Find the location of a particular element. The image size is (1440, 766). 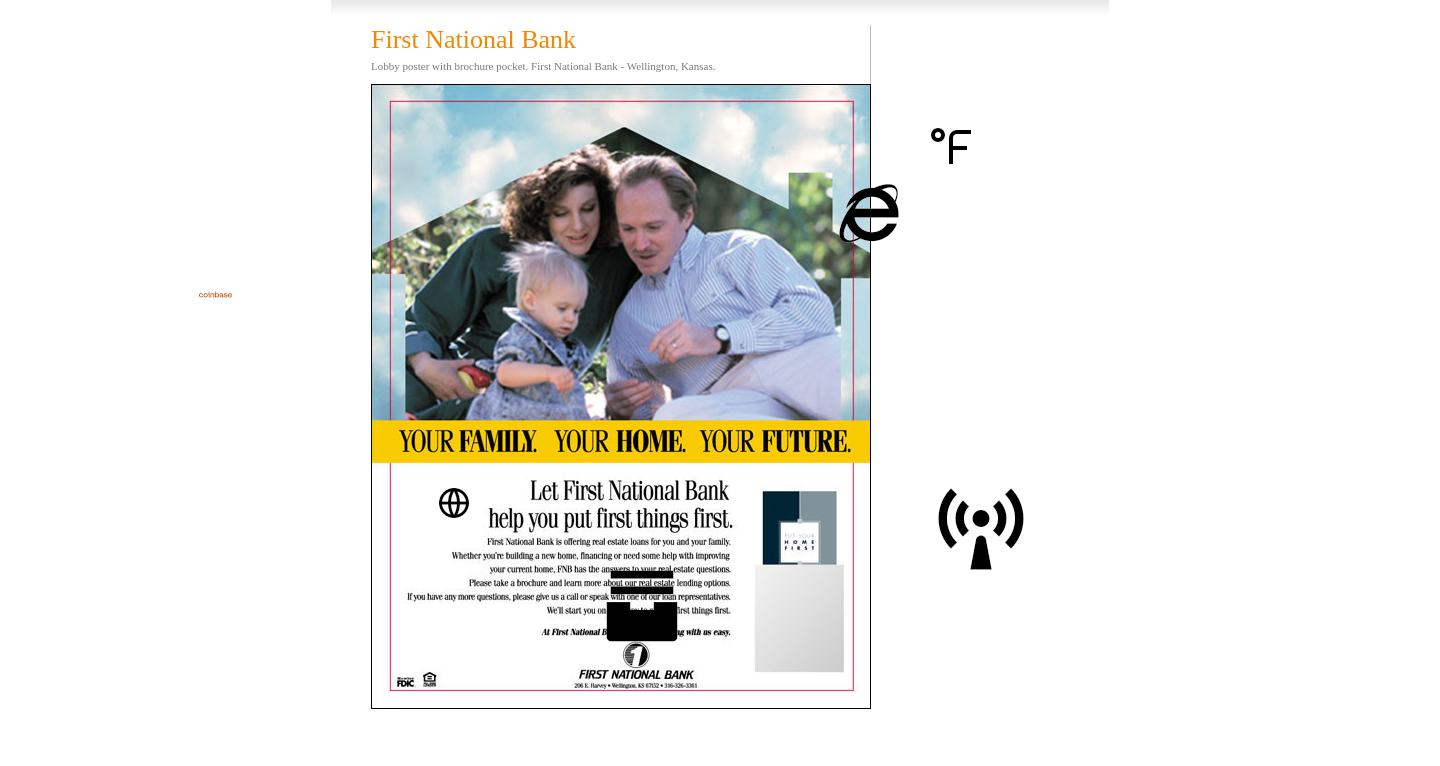

access archived files or documents is located at coordinates (642, 606).